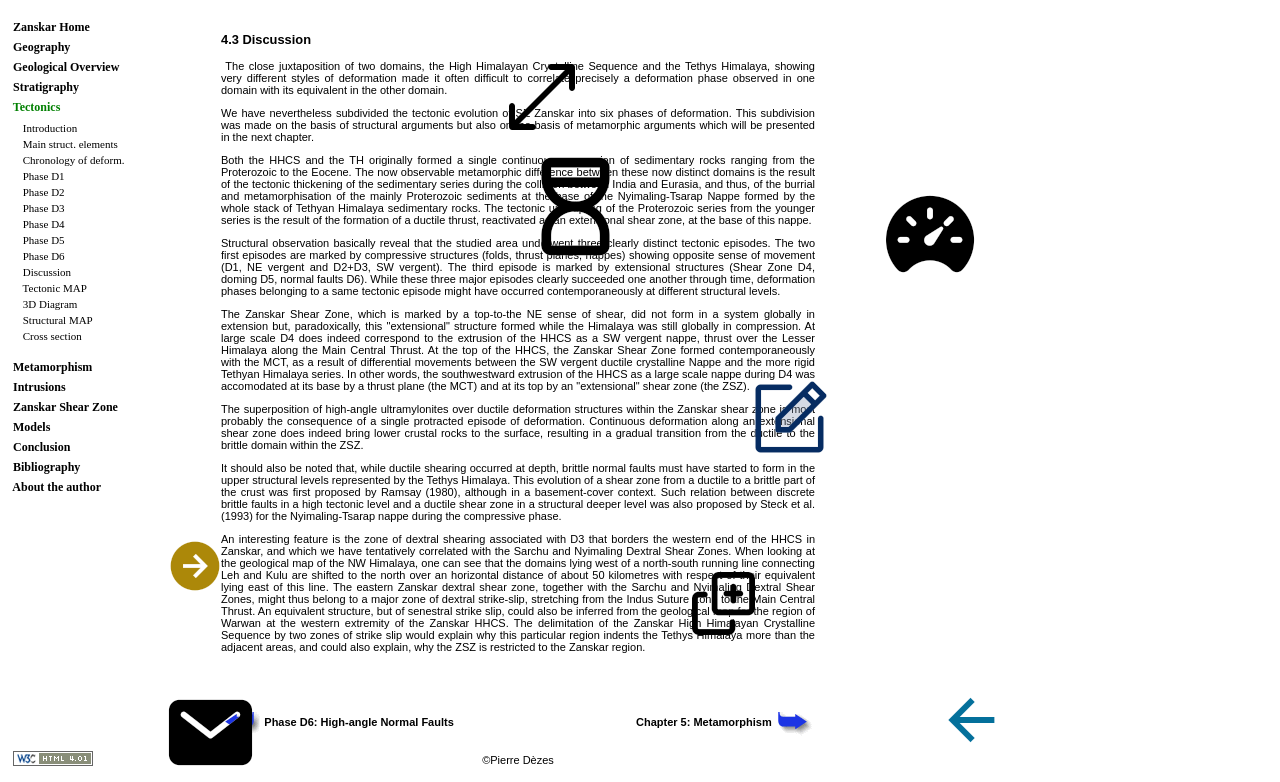  I want to click on proceed to the next step, so click(195, 566).